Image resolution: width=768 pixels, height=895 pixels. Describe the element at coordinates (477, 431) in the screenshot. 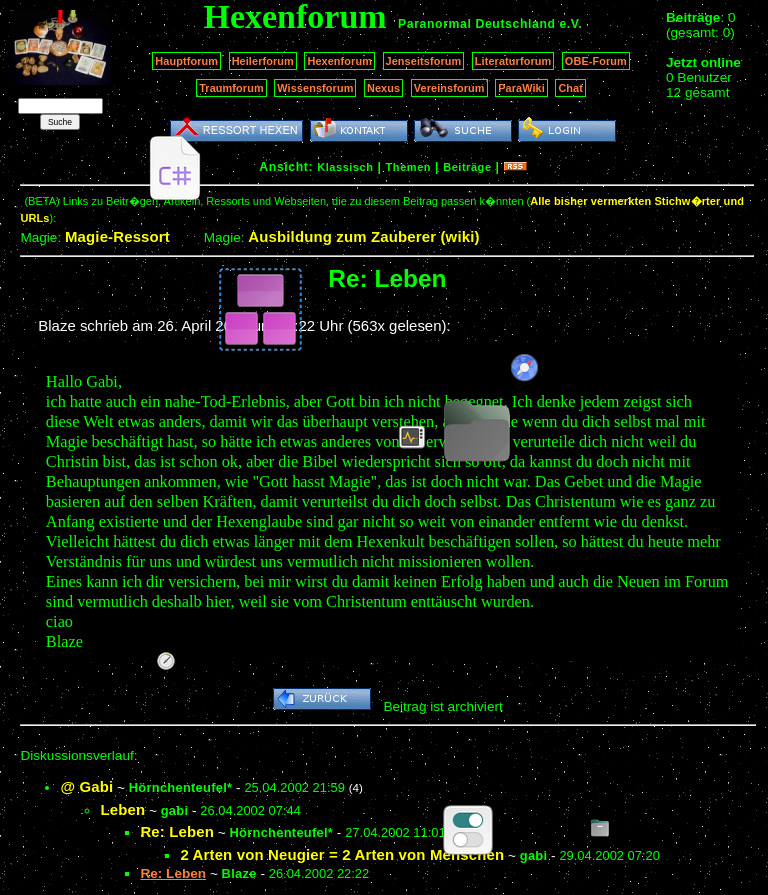

I see `an open folder in the file system` at that location.